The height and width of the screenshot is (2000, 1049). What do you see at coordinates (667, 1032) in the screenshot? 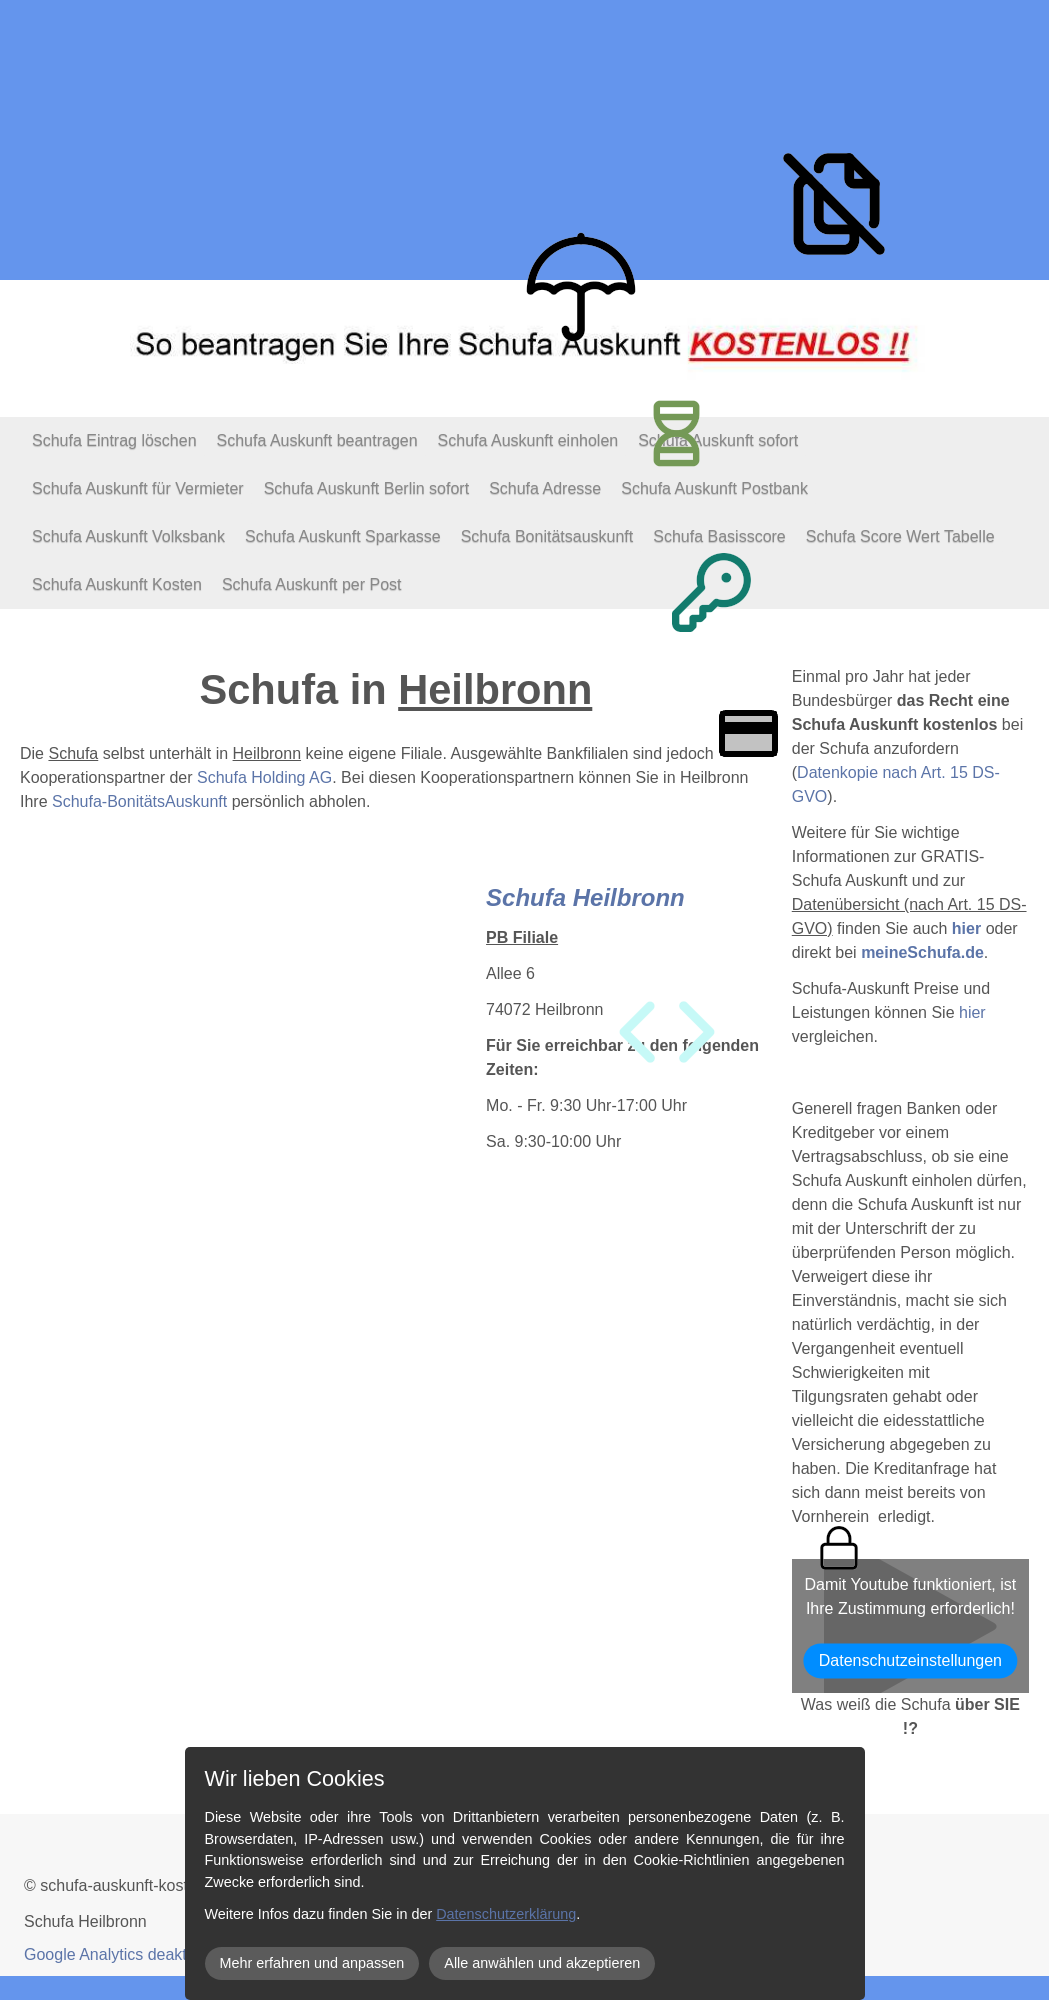
I see `view source code` at bounding box center [667, 1032].